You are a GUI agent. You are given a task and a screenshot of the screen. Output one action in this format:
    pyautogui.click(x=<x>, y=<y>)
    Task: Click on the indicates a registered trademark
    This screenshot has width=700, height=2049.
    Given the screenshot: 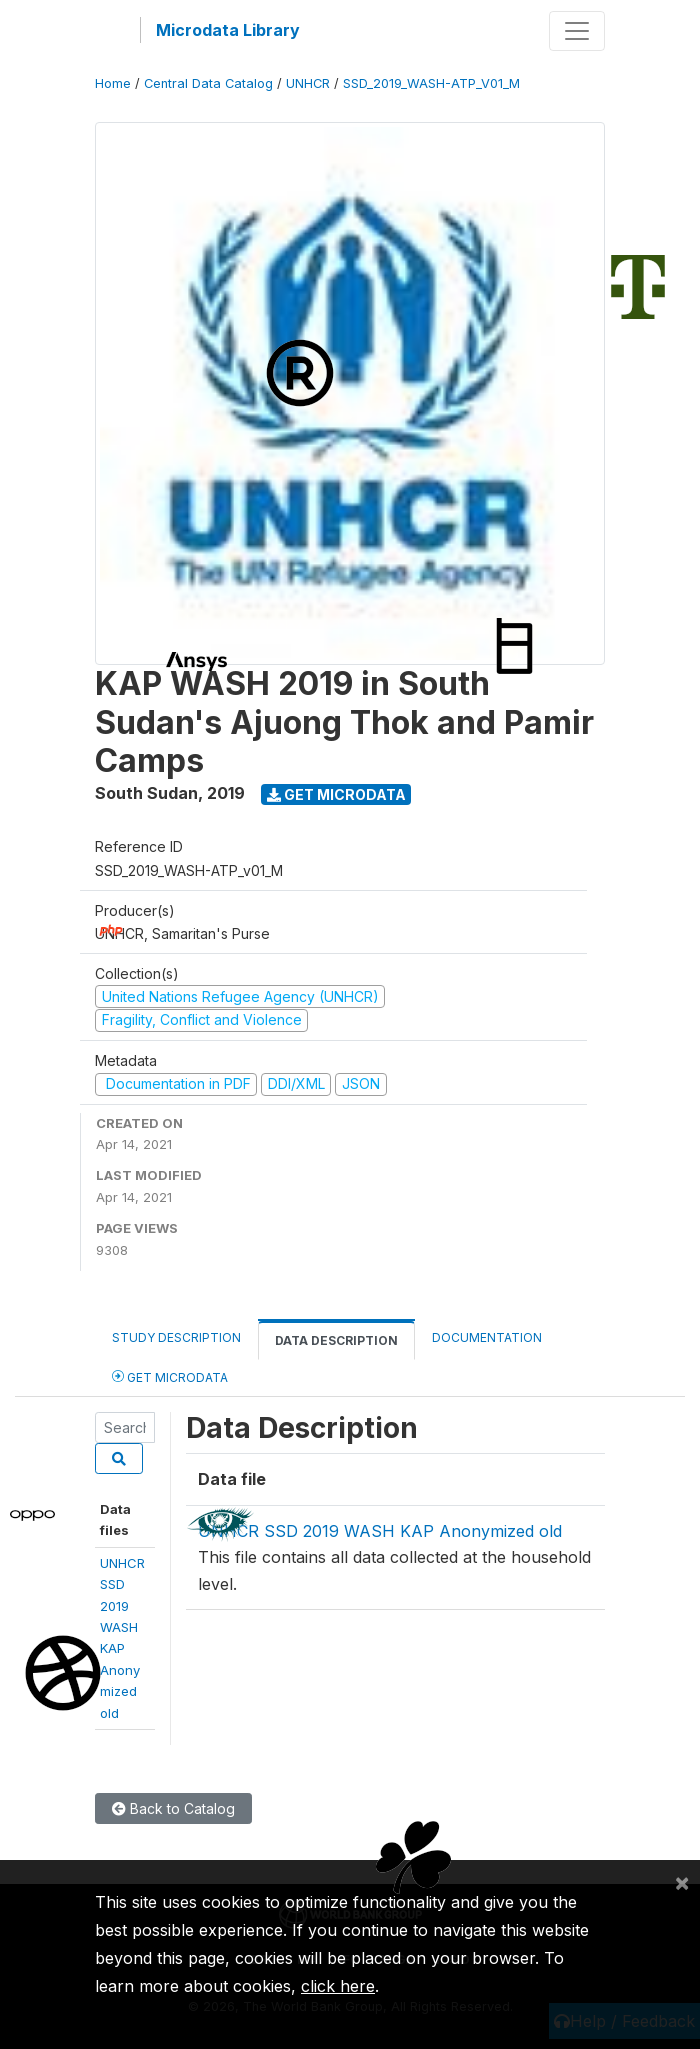 What is the action you would take?
    pyautogui.click(x=300, y=373)
    